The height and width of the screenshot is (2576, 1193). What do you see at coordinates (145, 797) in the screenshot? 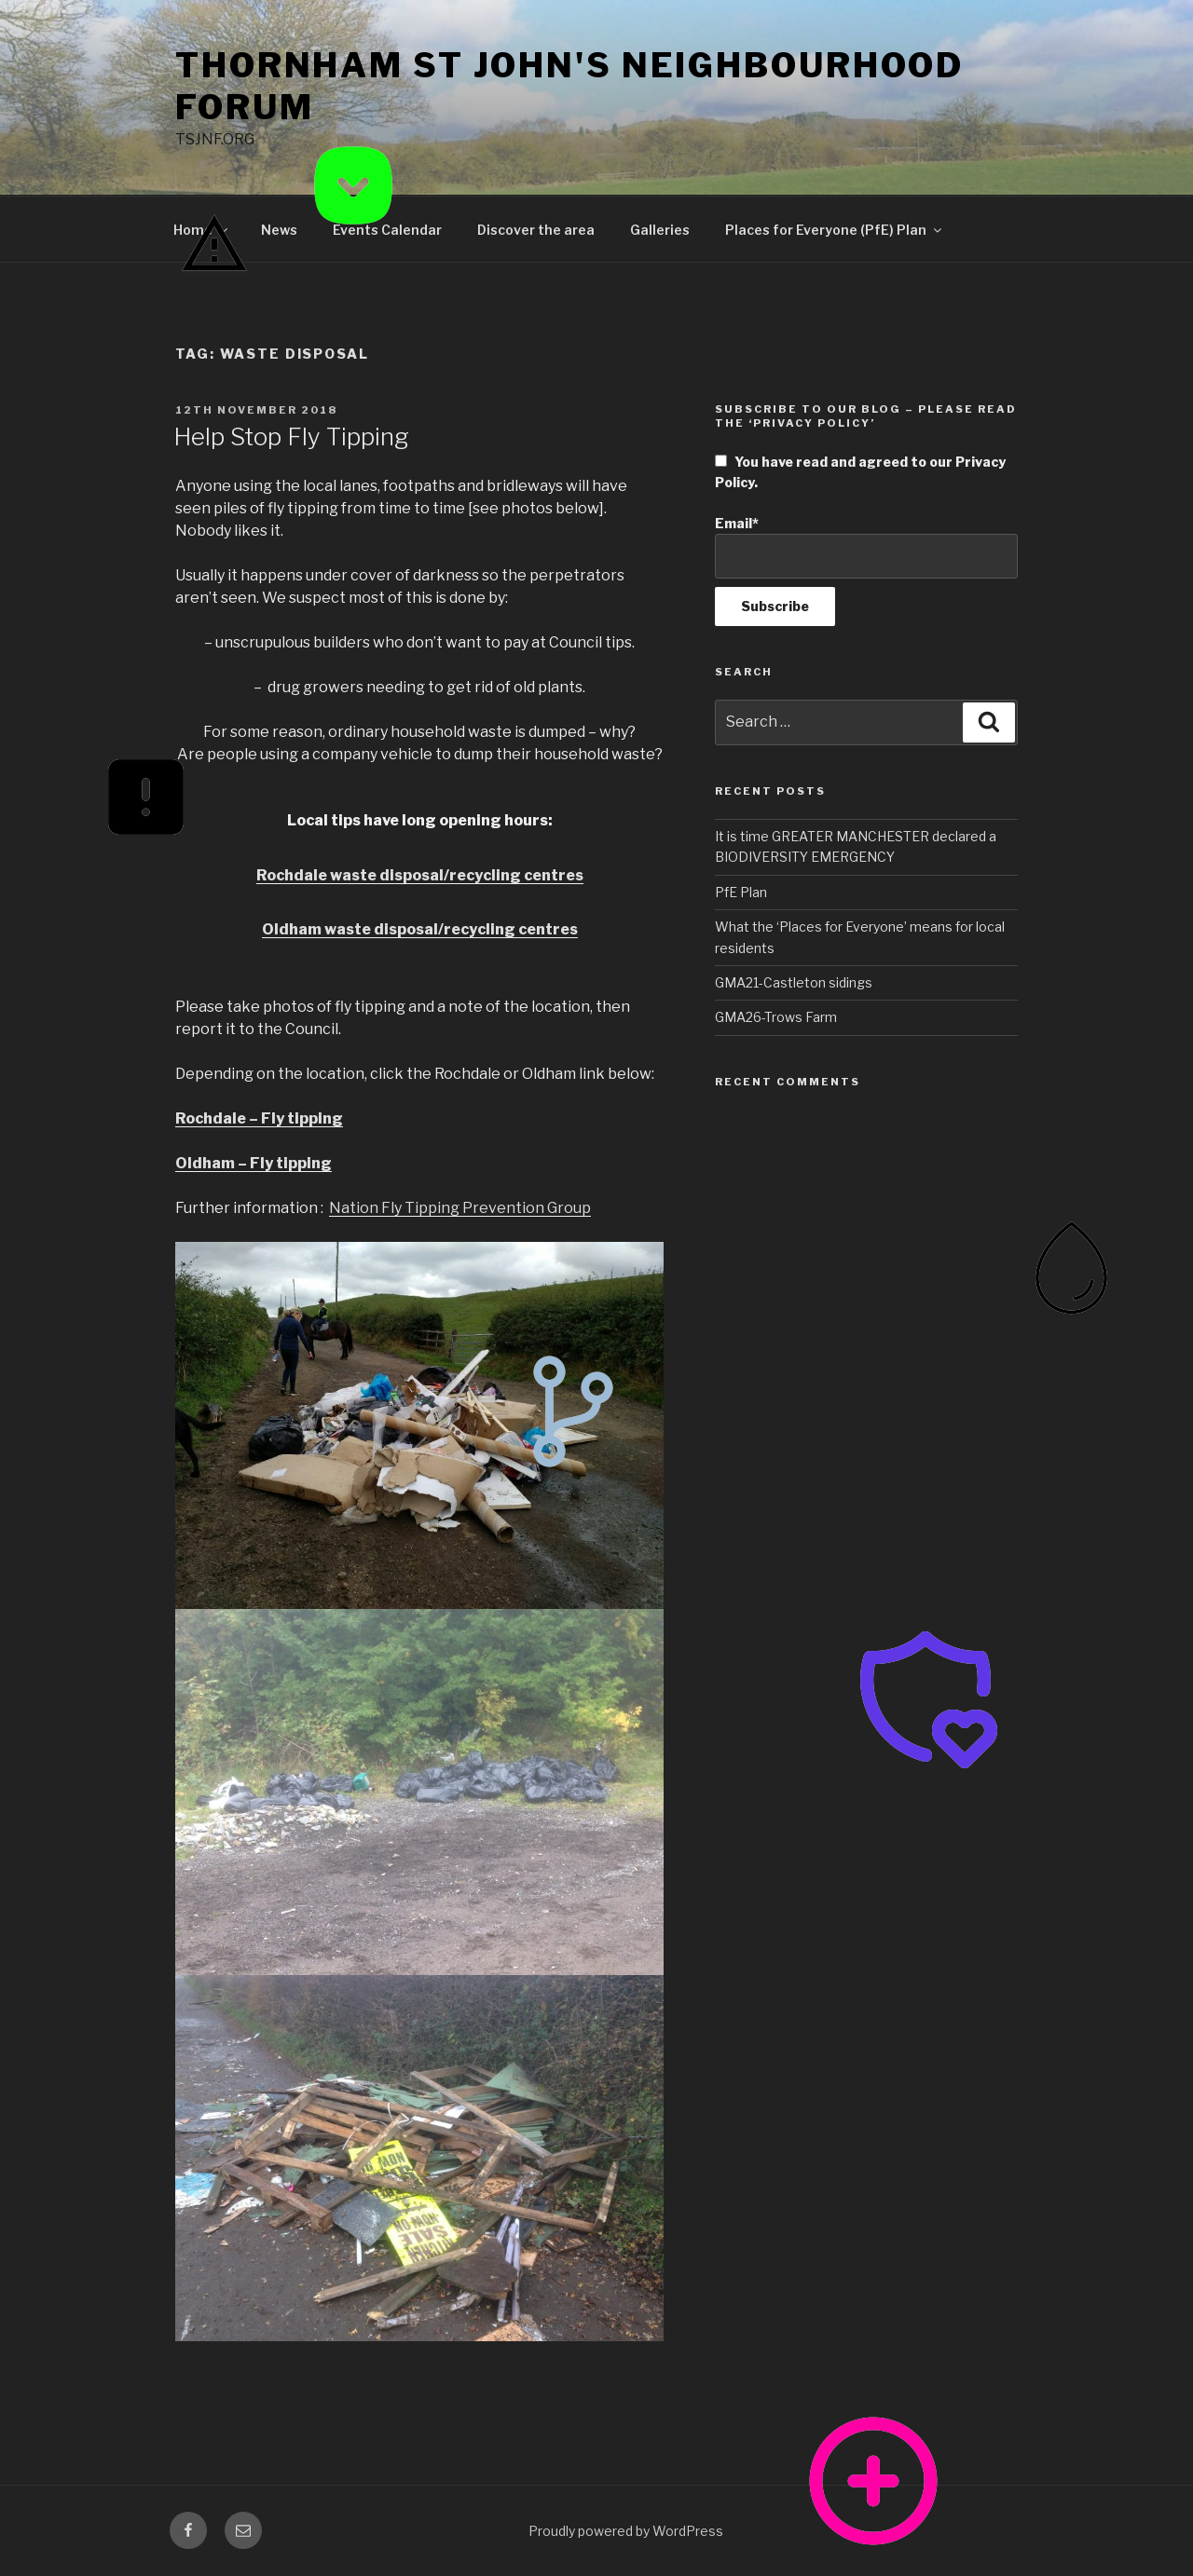
I see `indicates a warning or alert status` at bounding box center [145, 797].